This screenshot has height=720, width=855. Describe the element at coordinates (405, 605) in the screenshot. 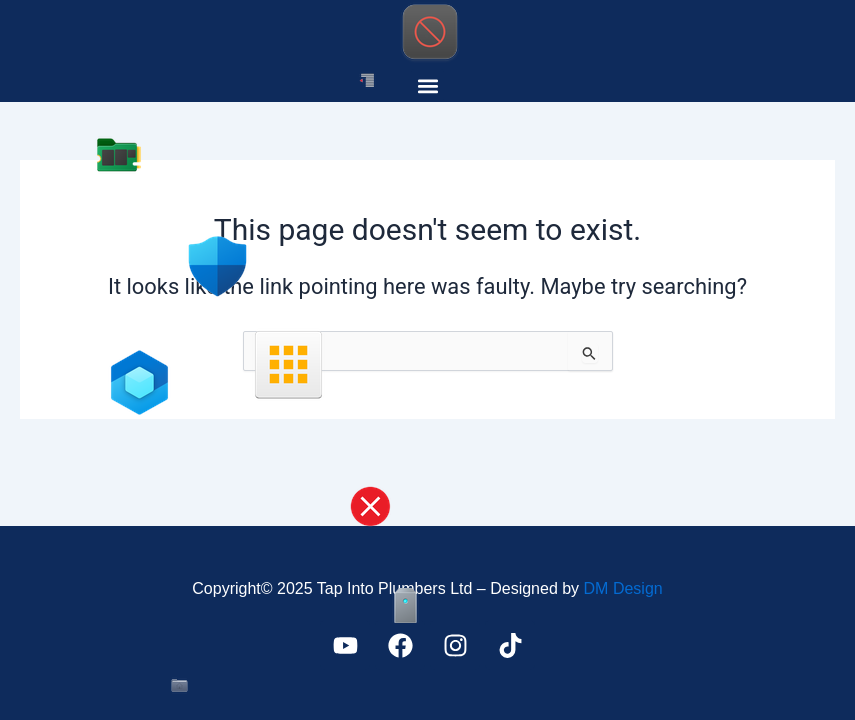

I see `view computer or system hardware information` at that location.